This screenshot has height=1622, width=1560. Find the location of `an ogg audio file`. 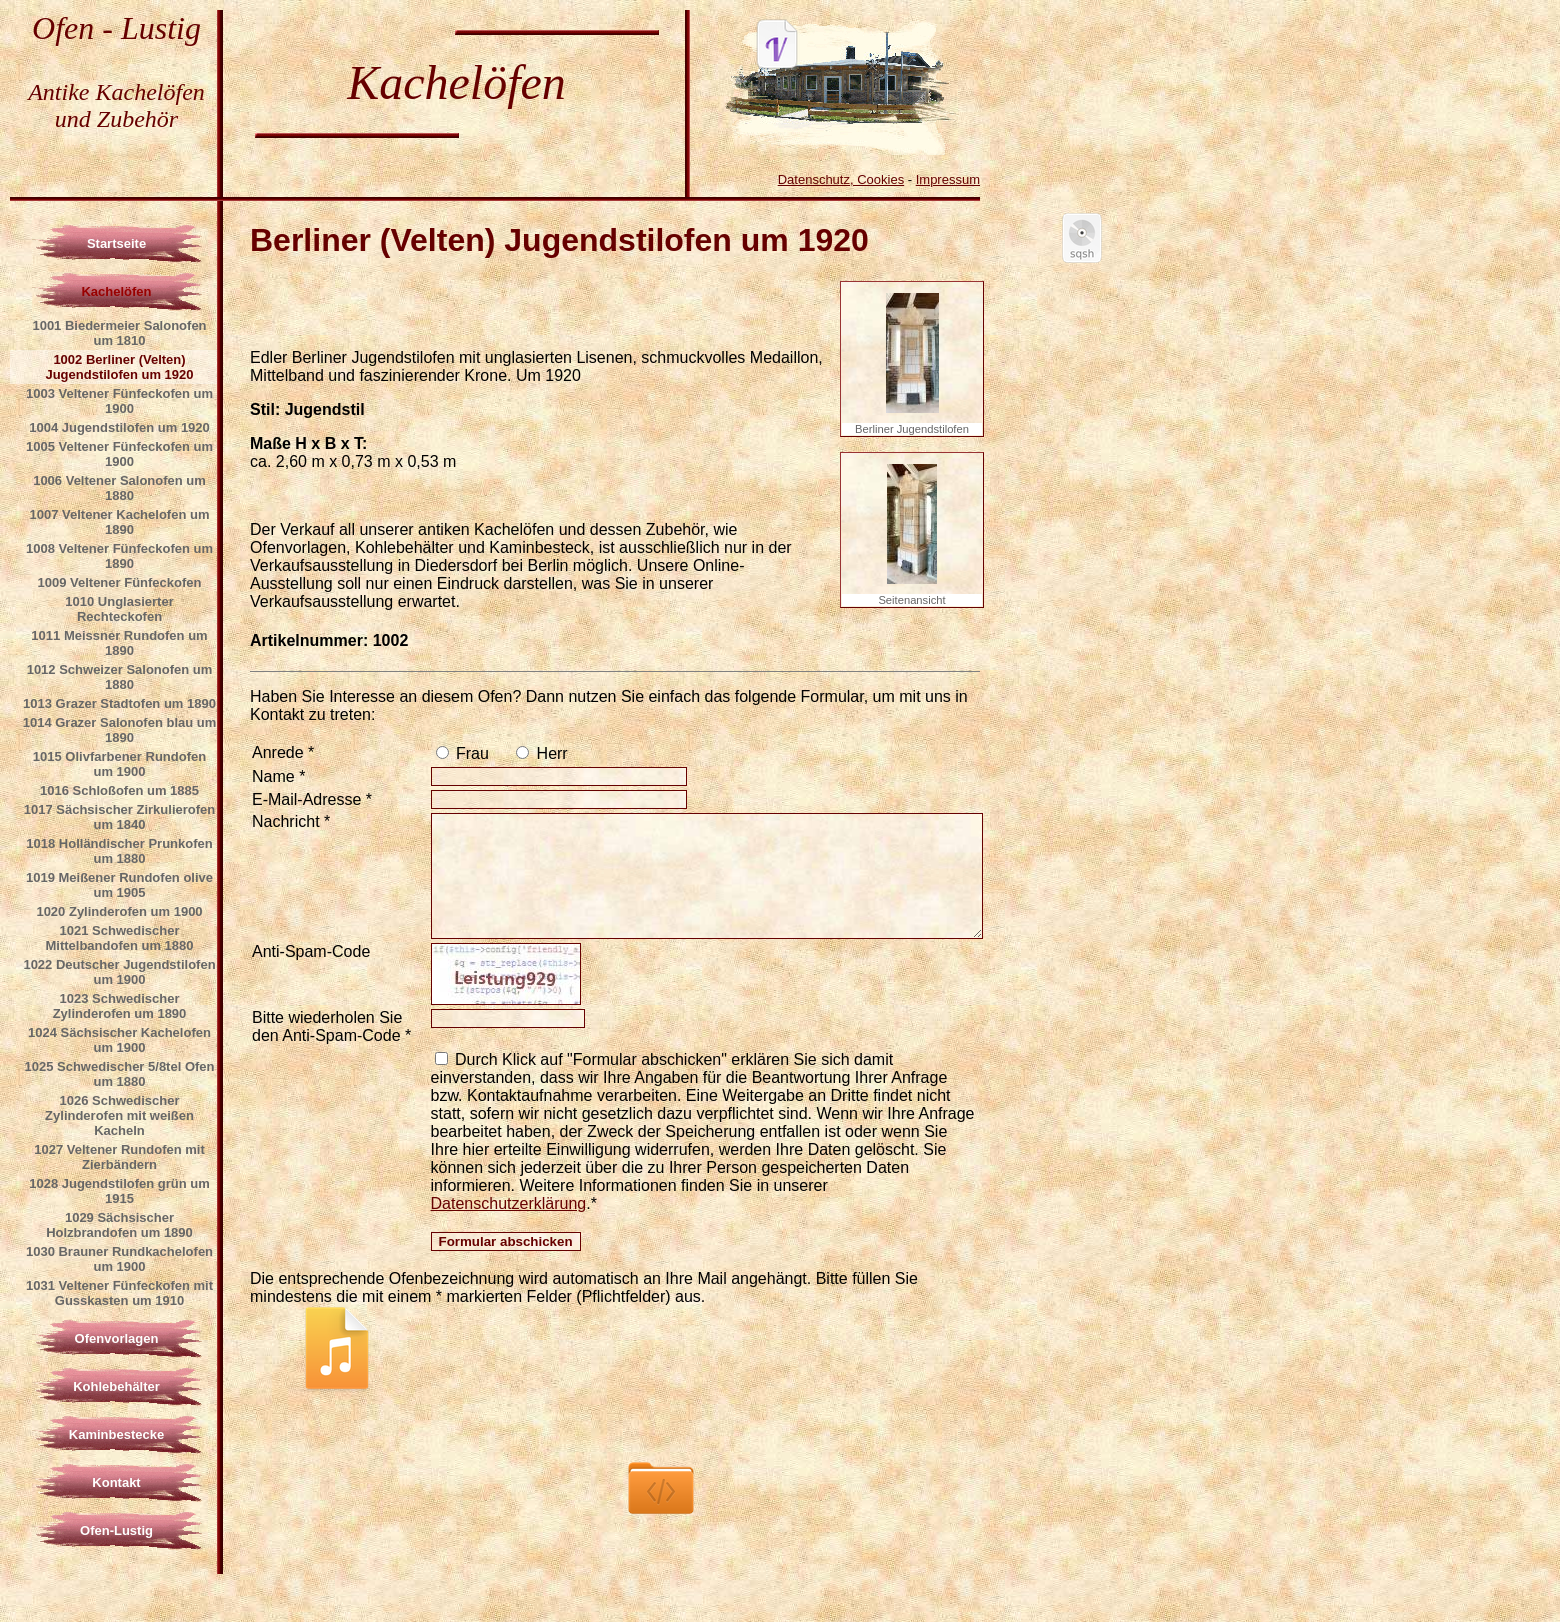

an ogg audio file is located at coordinates (337, 1348).